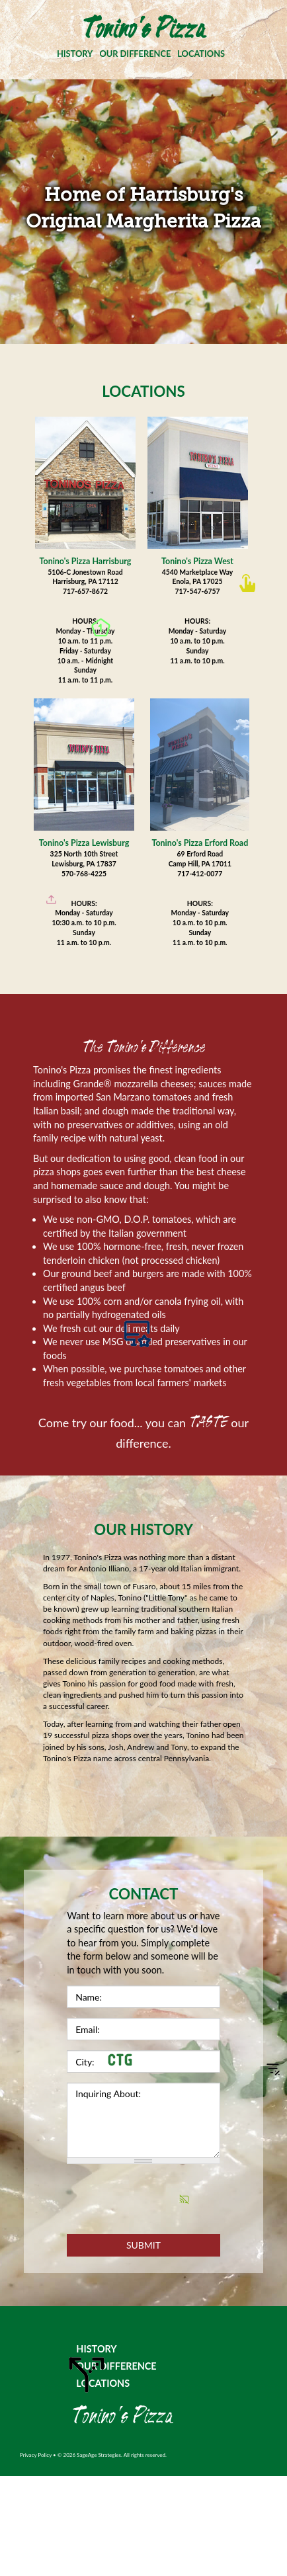 The width and height of the screenshot is (287, 2576). I want to click on cotangent function in a math or calculator app, so click(120, 2059).